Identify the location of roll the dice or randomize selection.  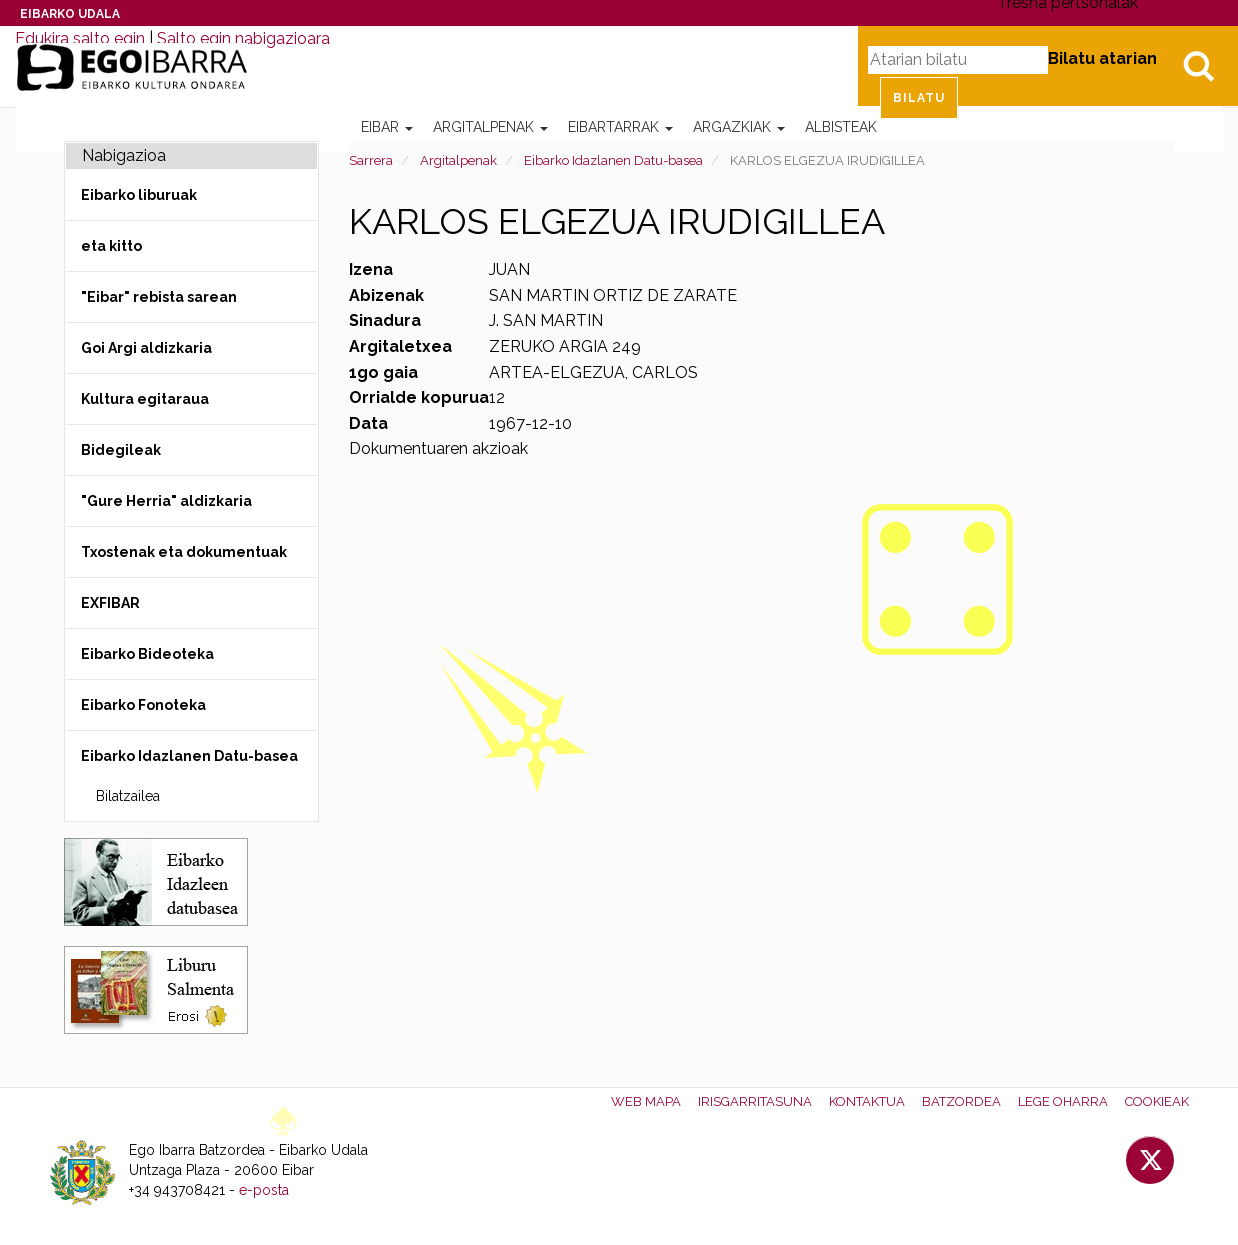
(937, 579).